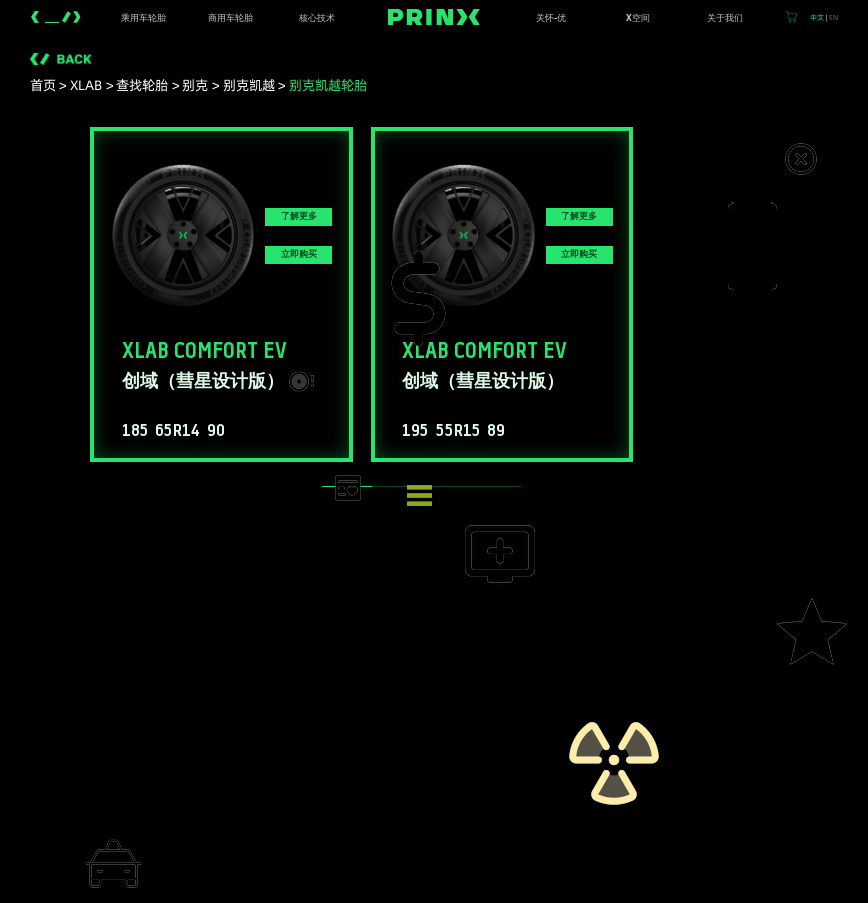  I want to click on view pricing or payment options, so click(418, 298).